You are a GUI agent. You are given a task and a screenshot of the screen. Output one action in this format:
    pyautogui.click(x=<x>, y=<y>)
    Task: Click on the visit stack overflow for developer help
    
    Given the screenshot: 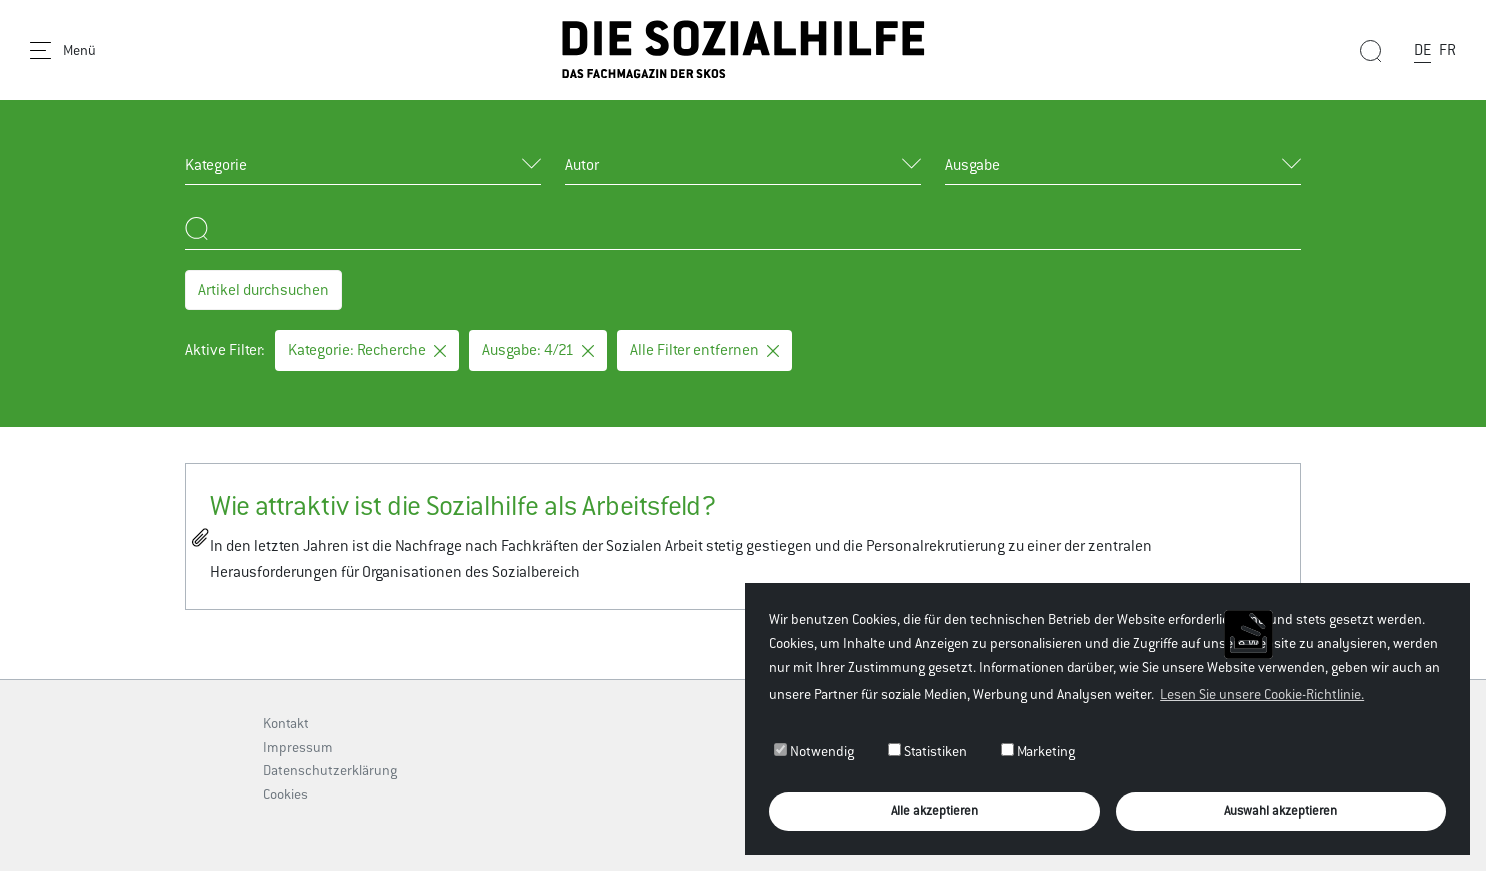 What is the action you would take?
    pyautogui.click(x=1248, y=634)
    